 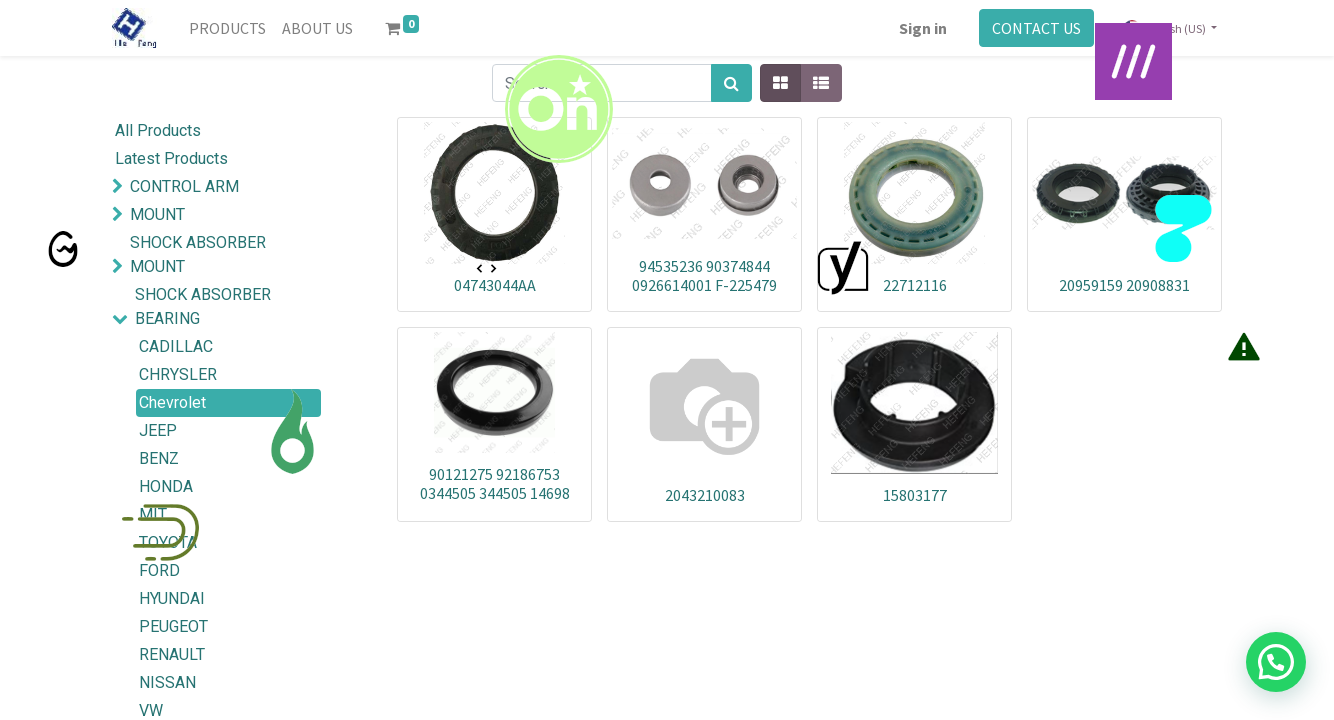 What do you see at coordinates (843, 268) in the screenshot?
I see `yoast SEO plugin logo` at bounding box center [843, 268].